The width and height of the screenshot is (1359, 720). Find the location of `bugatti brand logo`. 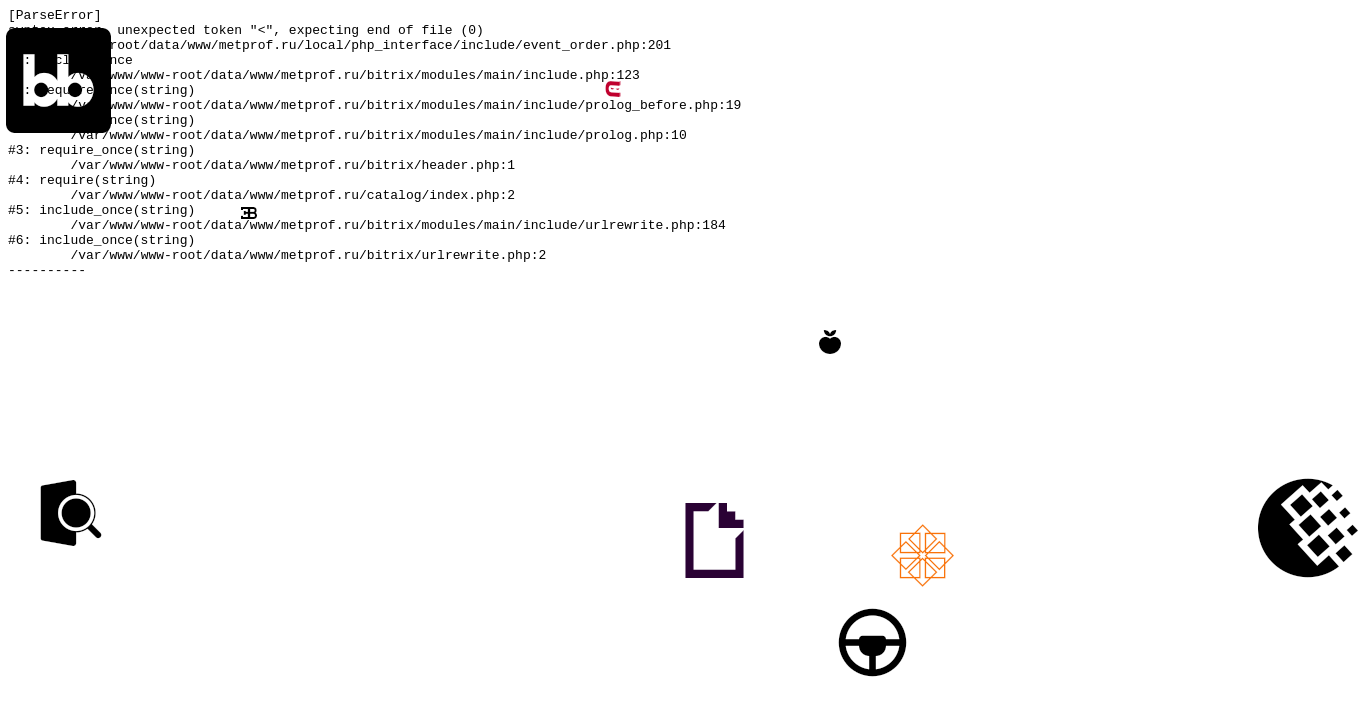

bugatti brand logo is located at coordinates (249, 213).